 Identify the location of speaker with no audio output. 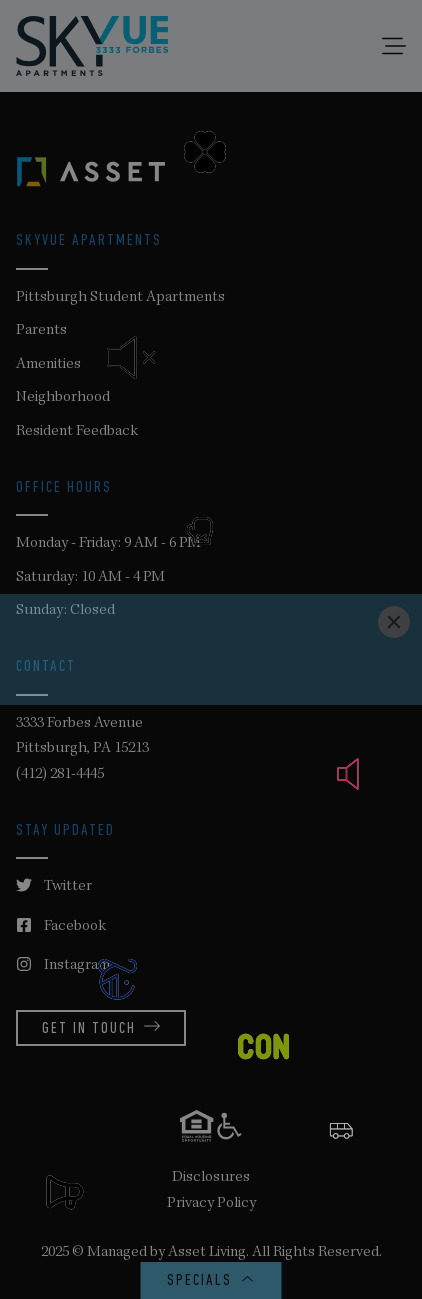
(354, 774).